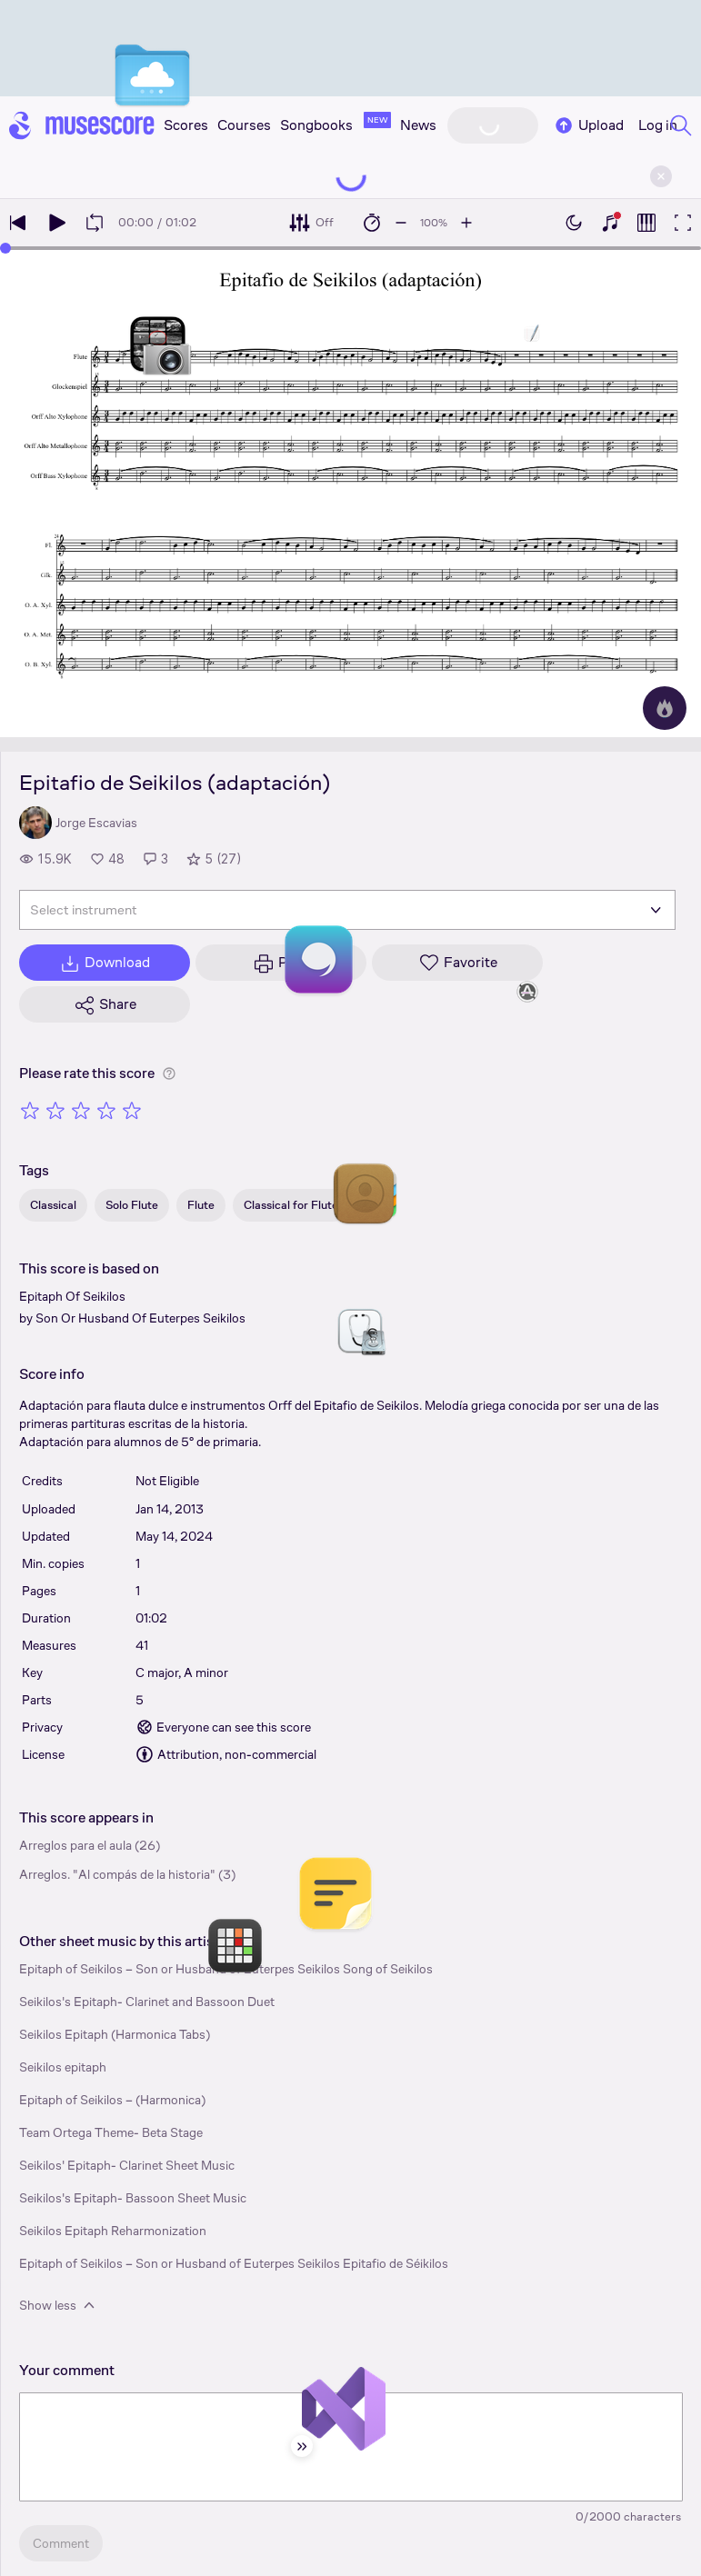  Describe the element at coordinates (364, 1193) in the screenshot. I see `open the contacts app` at that location.